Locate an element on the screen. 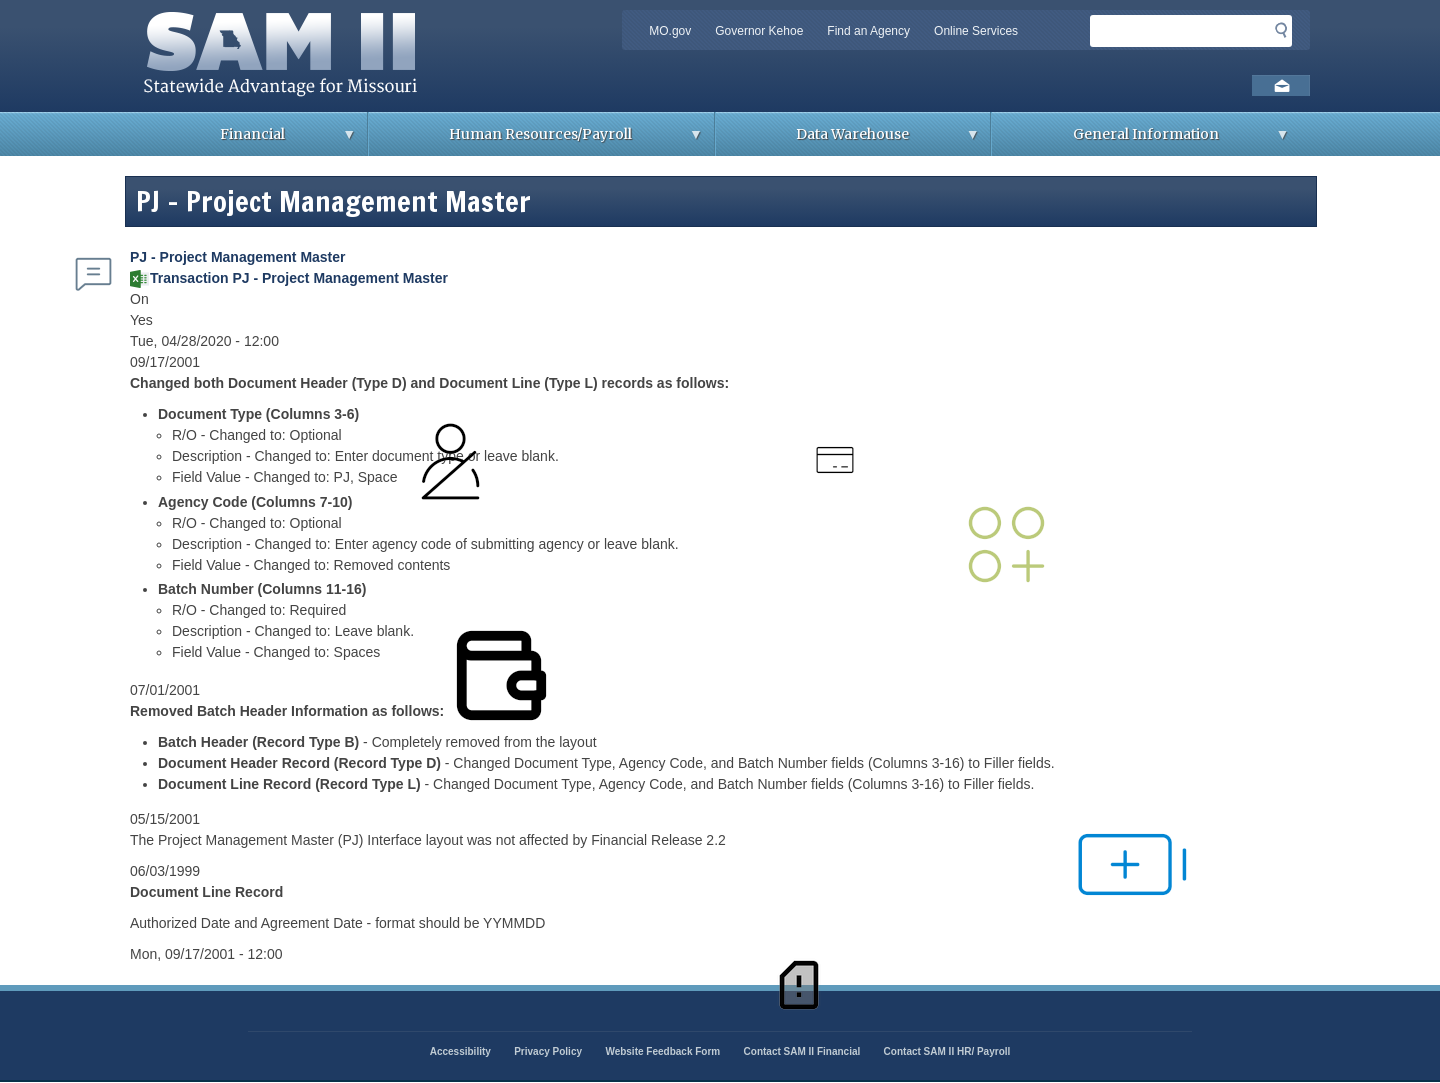  manage payment methods is located at coordinates (835, 460).